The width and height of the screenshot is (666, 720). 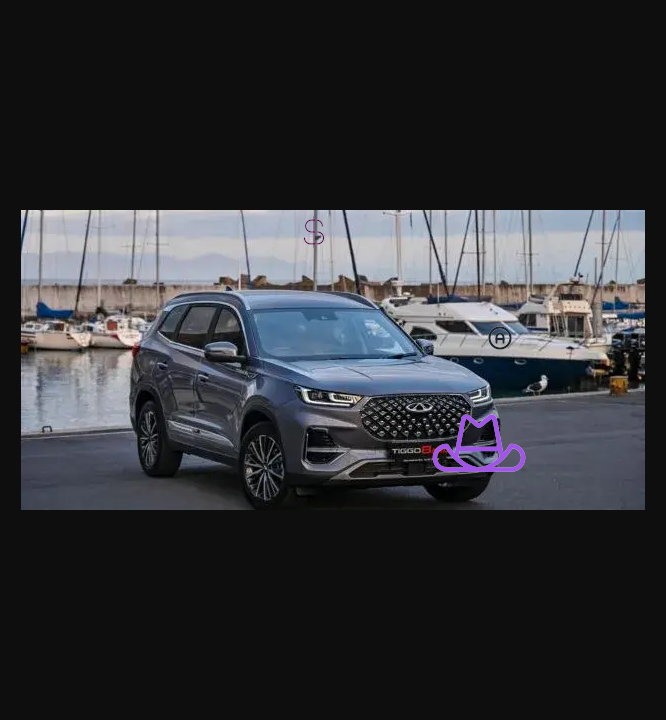 I want to click on view pricing or payment options, so click(x=314, y=232).